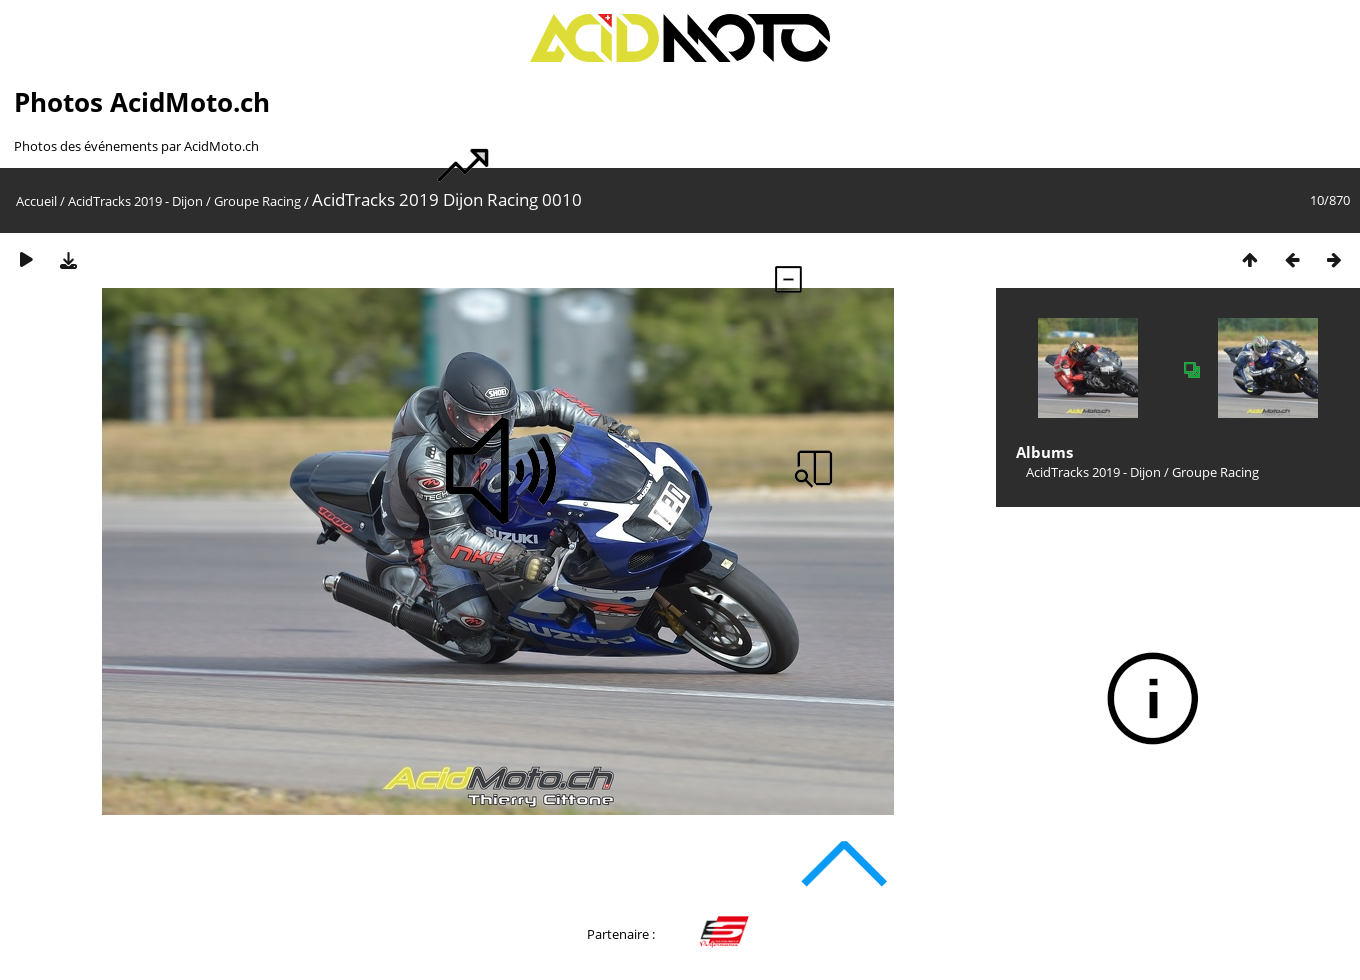  What do you see at coordinates (501, 472) in the screenshot?
I see `unmute audio or restore sound` at bounding box center [501, 472].